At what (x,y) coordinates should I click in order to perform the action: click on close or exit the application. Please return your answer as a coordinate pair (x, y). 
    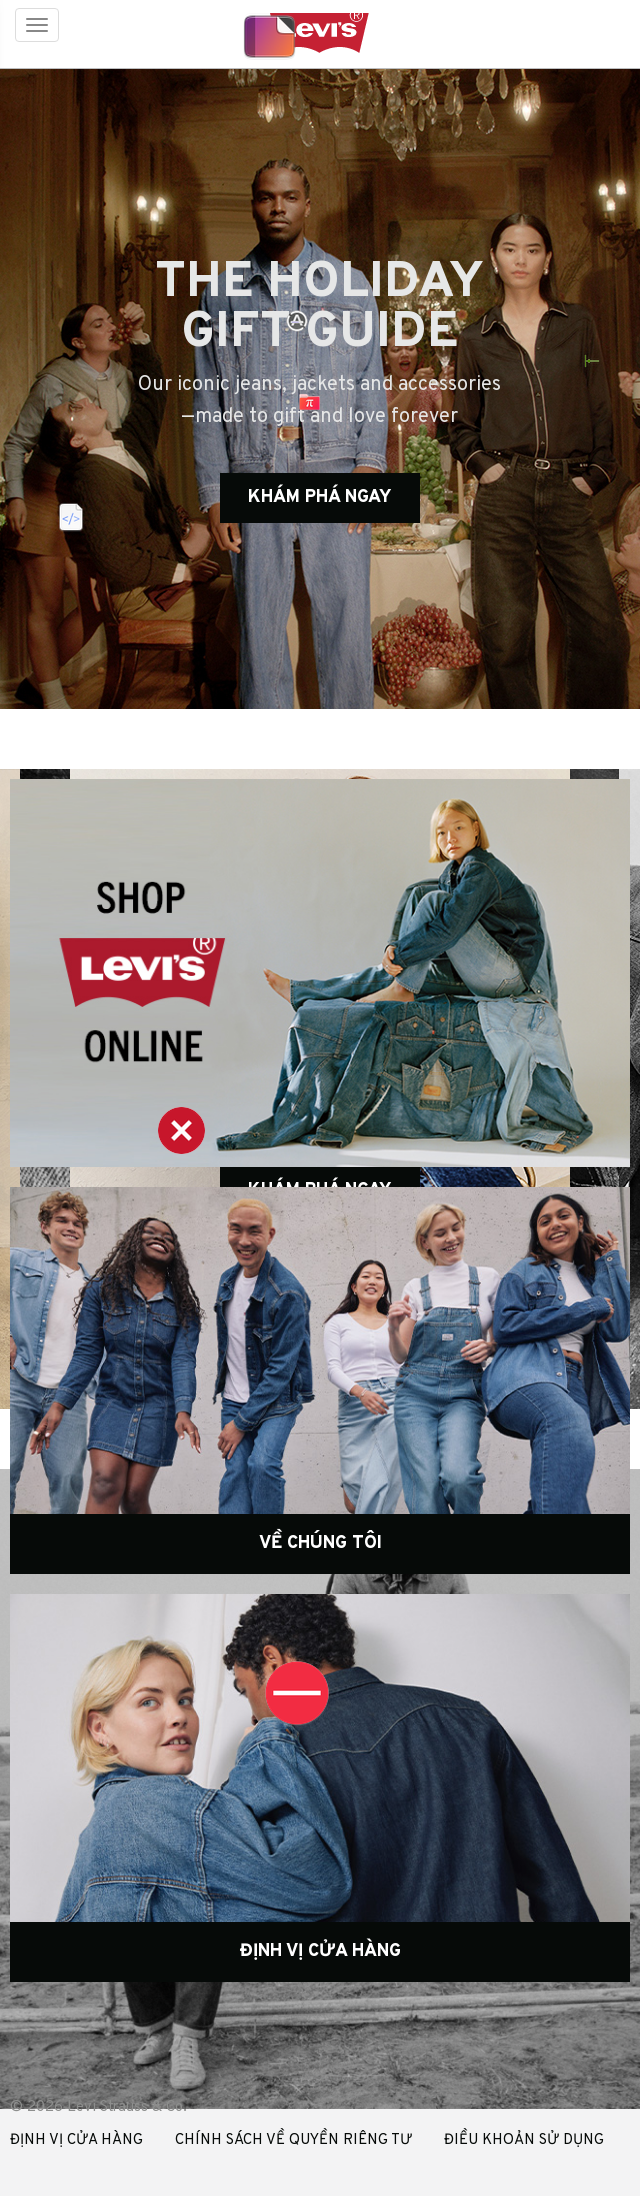
    Looking at the image, I should click on (181, 1130).